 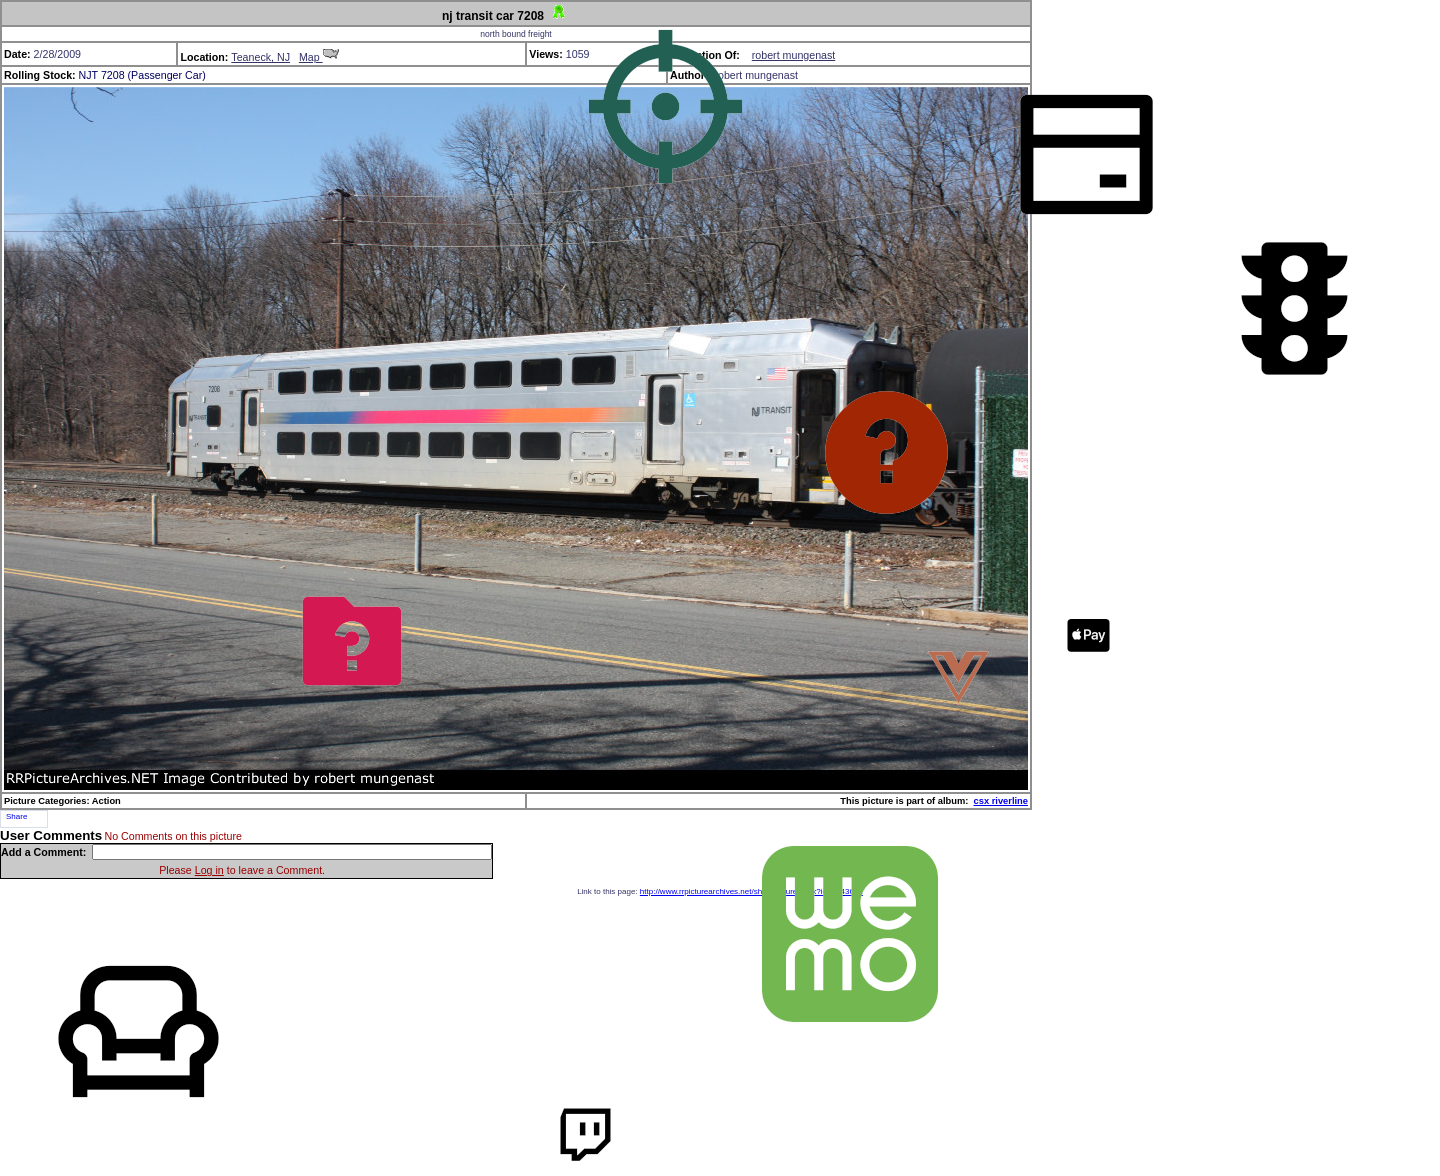 I want to click on Vue.js framework logo, so click(x=958, y=677).